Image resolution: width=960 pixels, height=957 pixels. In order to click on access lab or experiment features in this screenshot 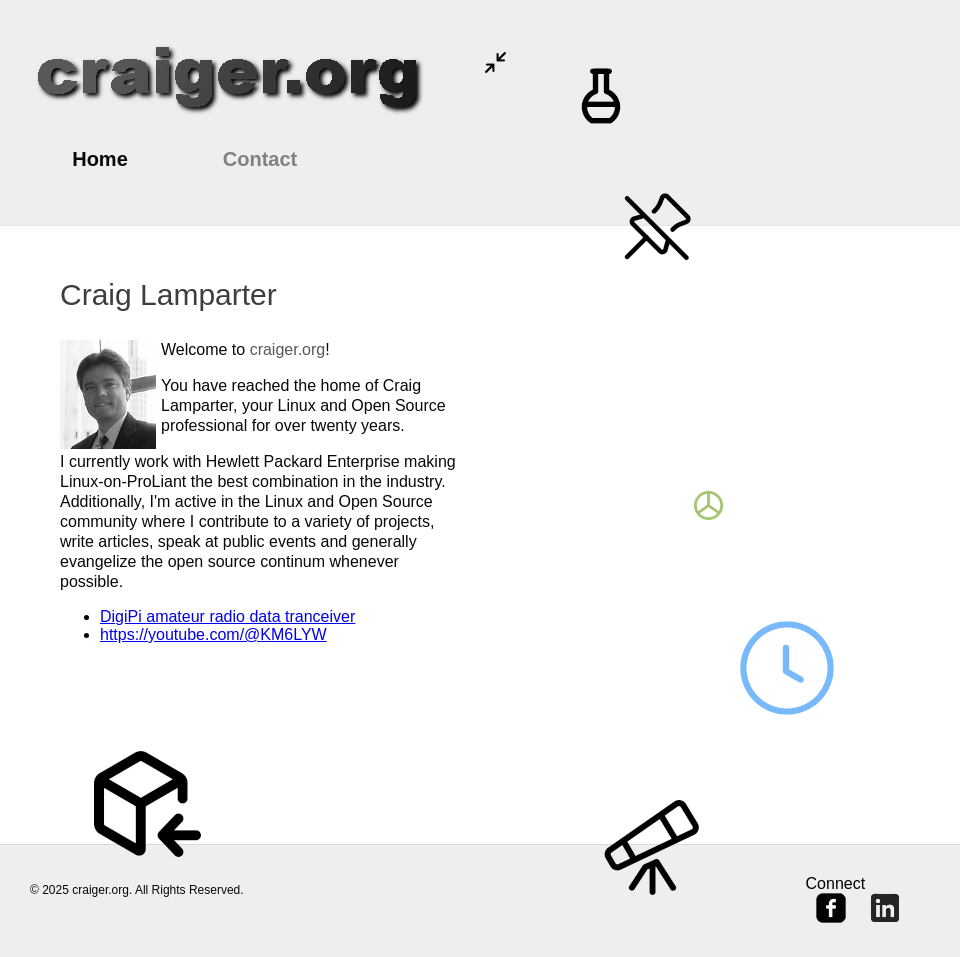, I will do `click(601, 96)`.